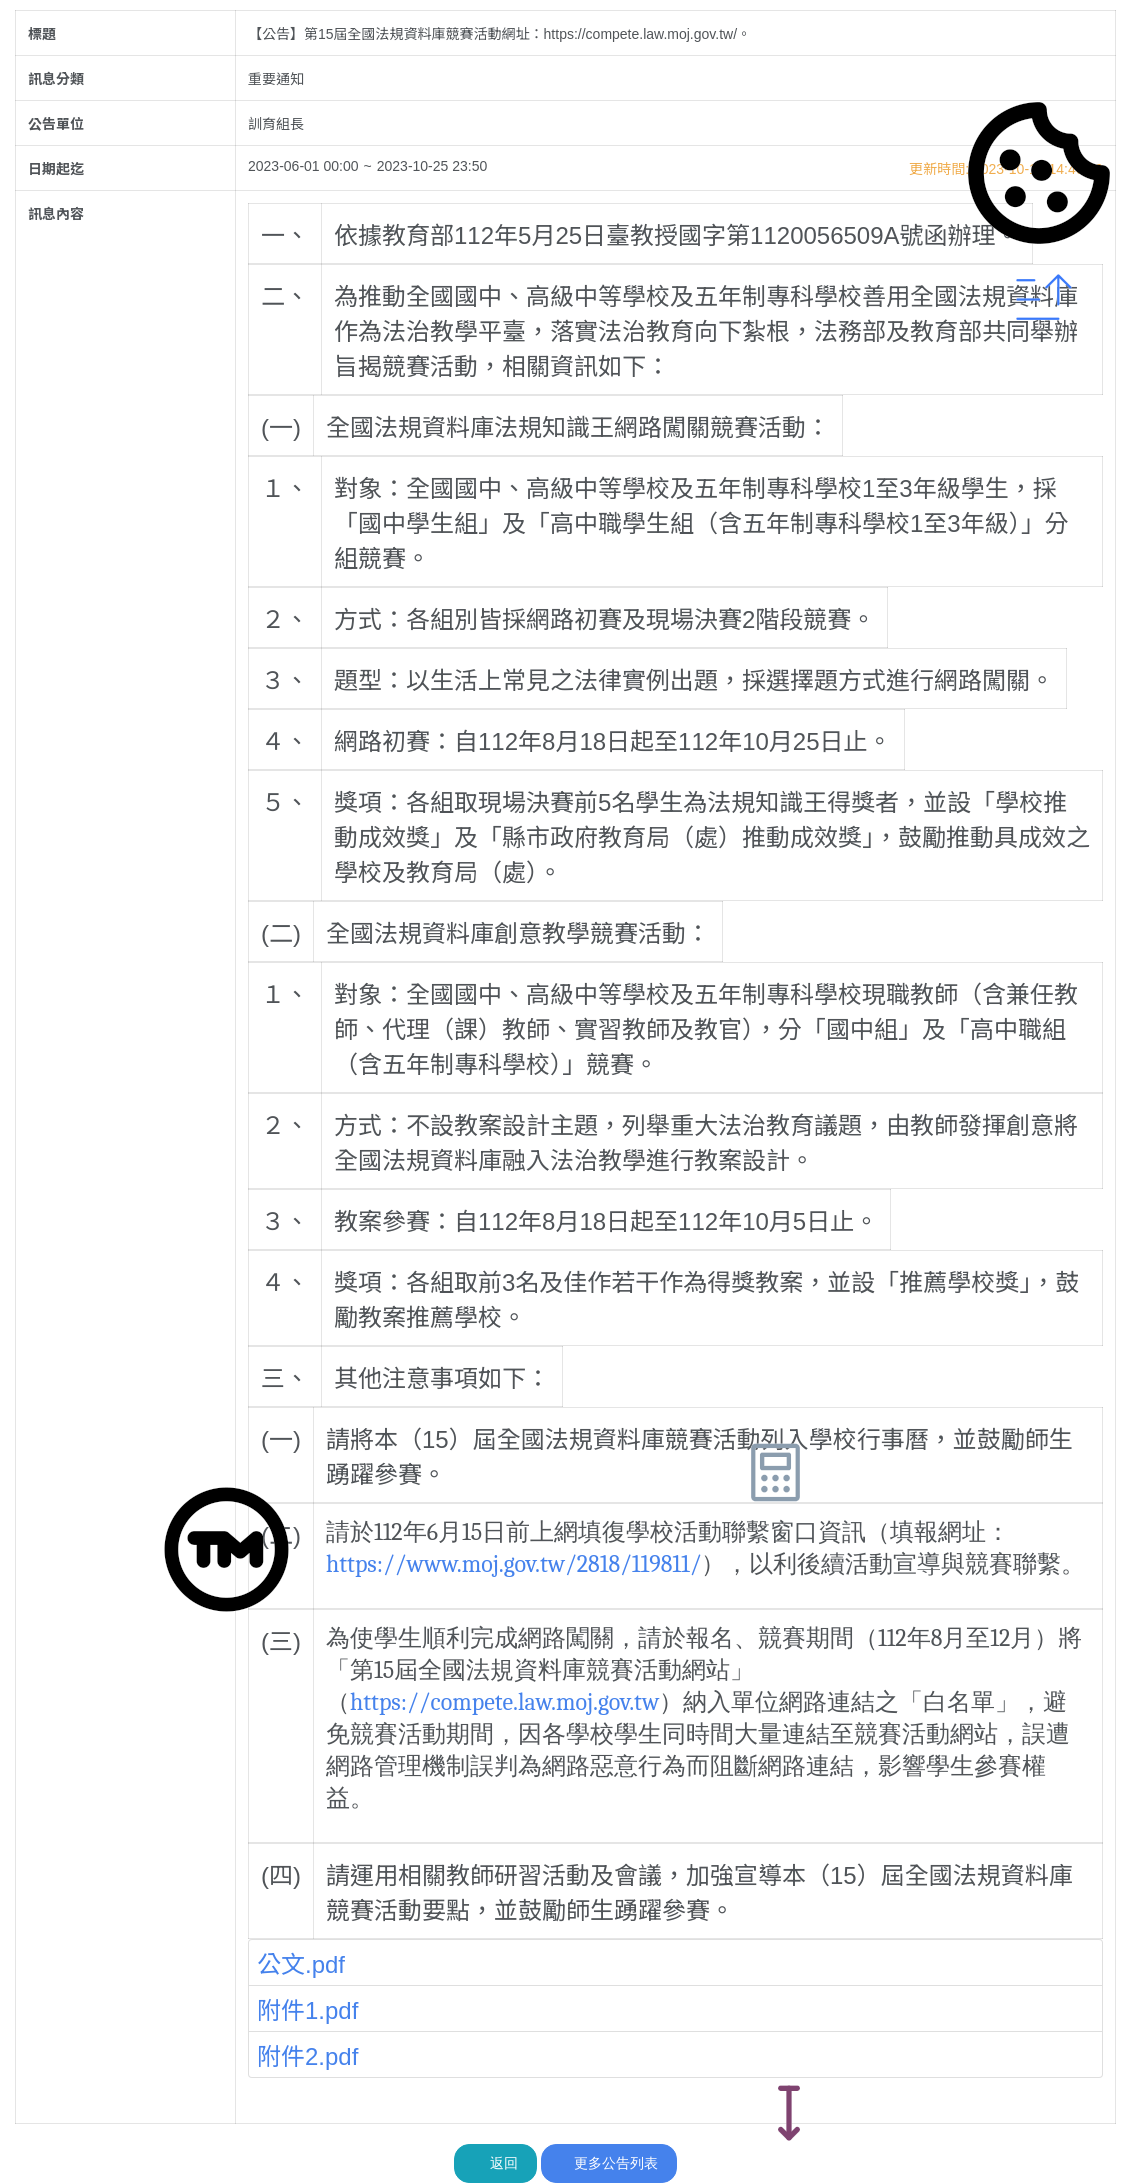  What do you see at coordinates (1041, 299) in the screenshot?
I see `sort items in descending order` at bounding box center [1041, 299].